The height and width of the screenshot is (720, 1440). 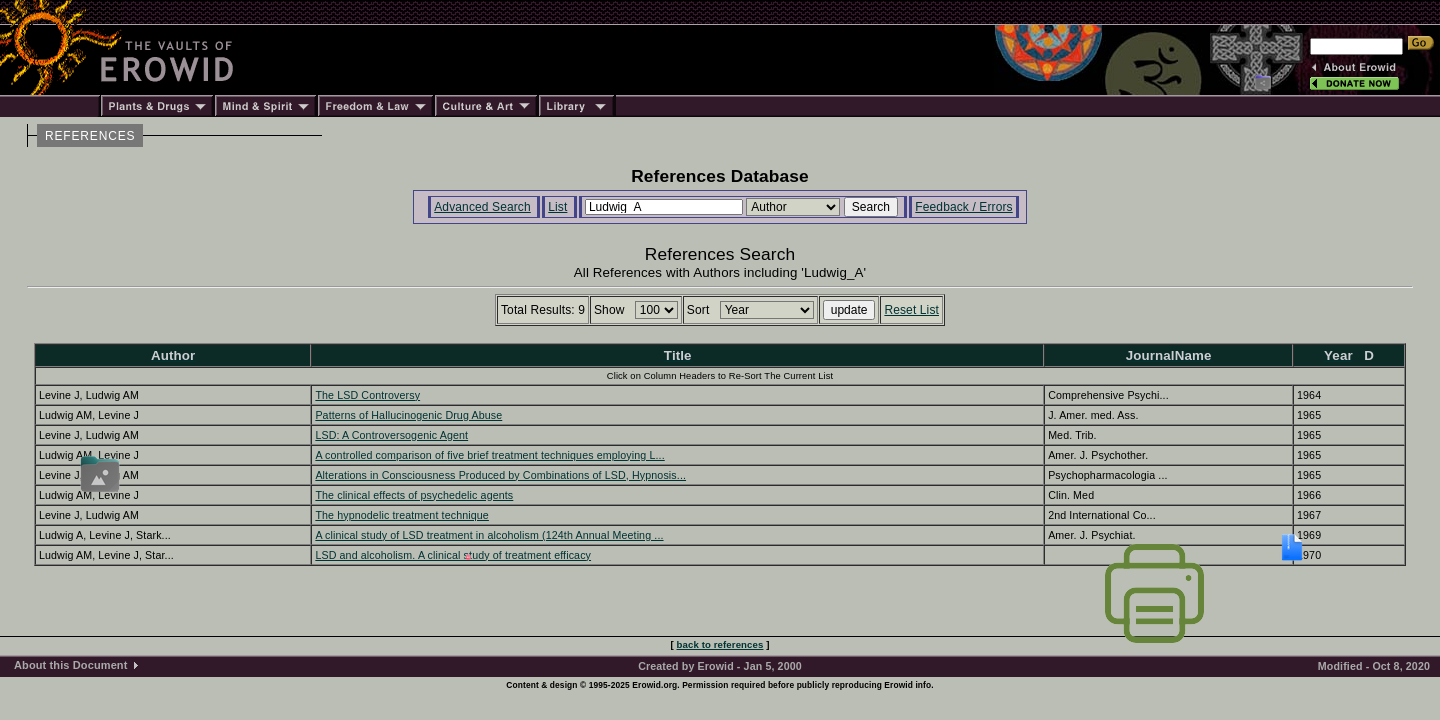 I want to click on print the current document, so click(x=1154, y=593).